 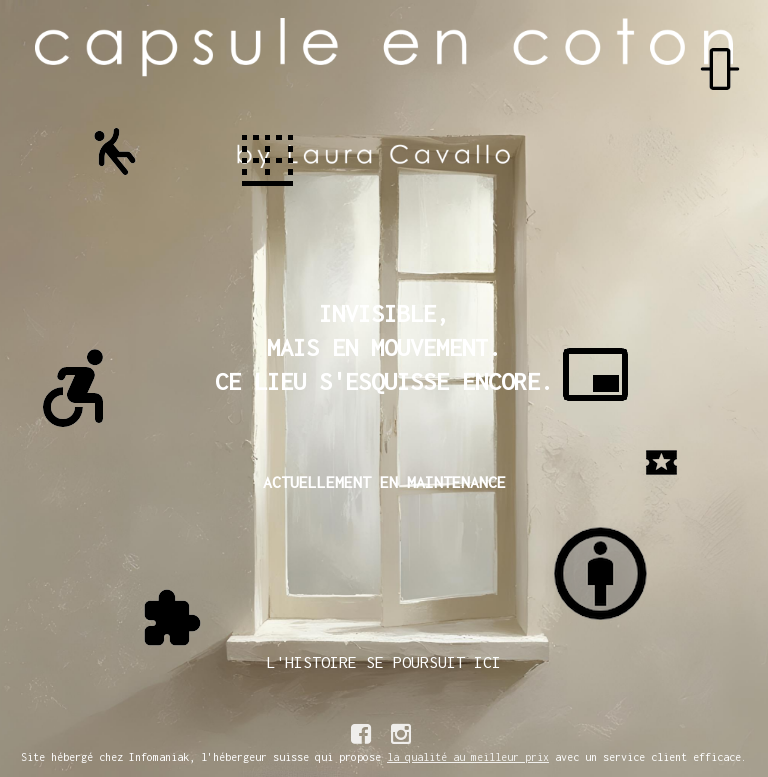 I want to click on access plugins or extensions, so click(x=172, y=617).